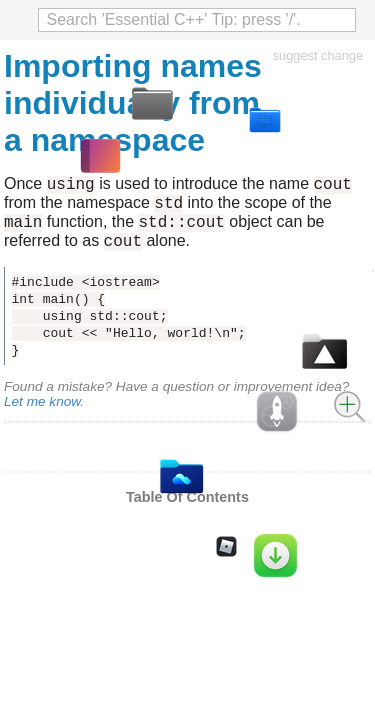  What do you see at coordinates (277, 412) in the screenshot?
I see `manage startup programs and applications` at bounding box center [277, 412].